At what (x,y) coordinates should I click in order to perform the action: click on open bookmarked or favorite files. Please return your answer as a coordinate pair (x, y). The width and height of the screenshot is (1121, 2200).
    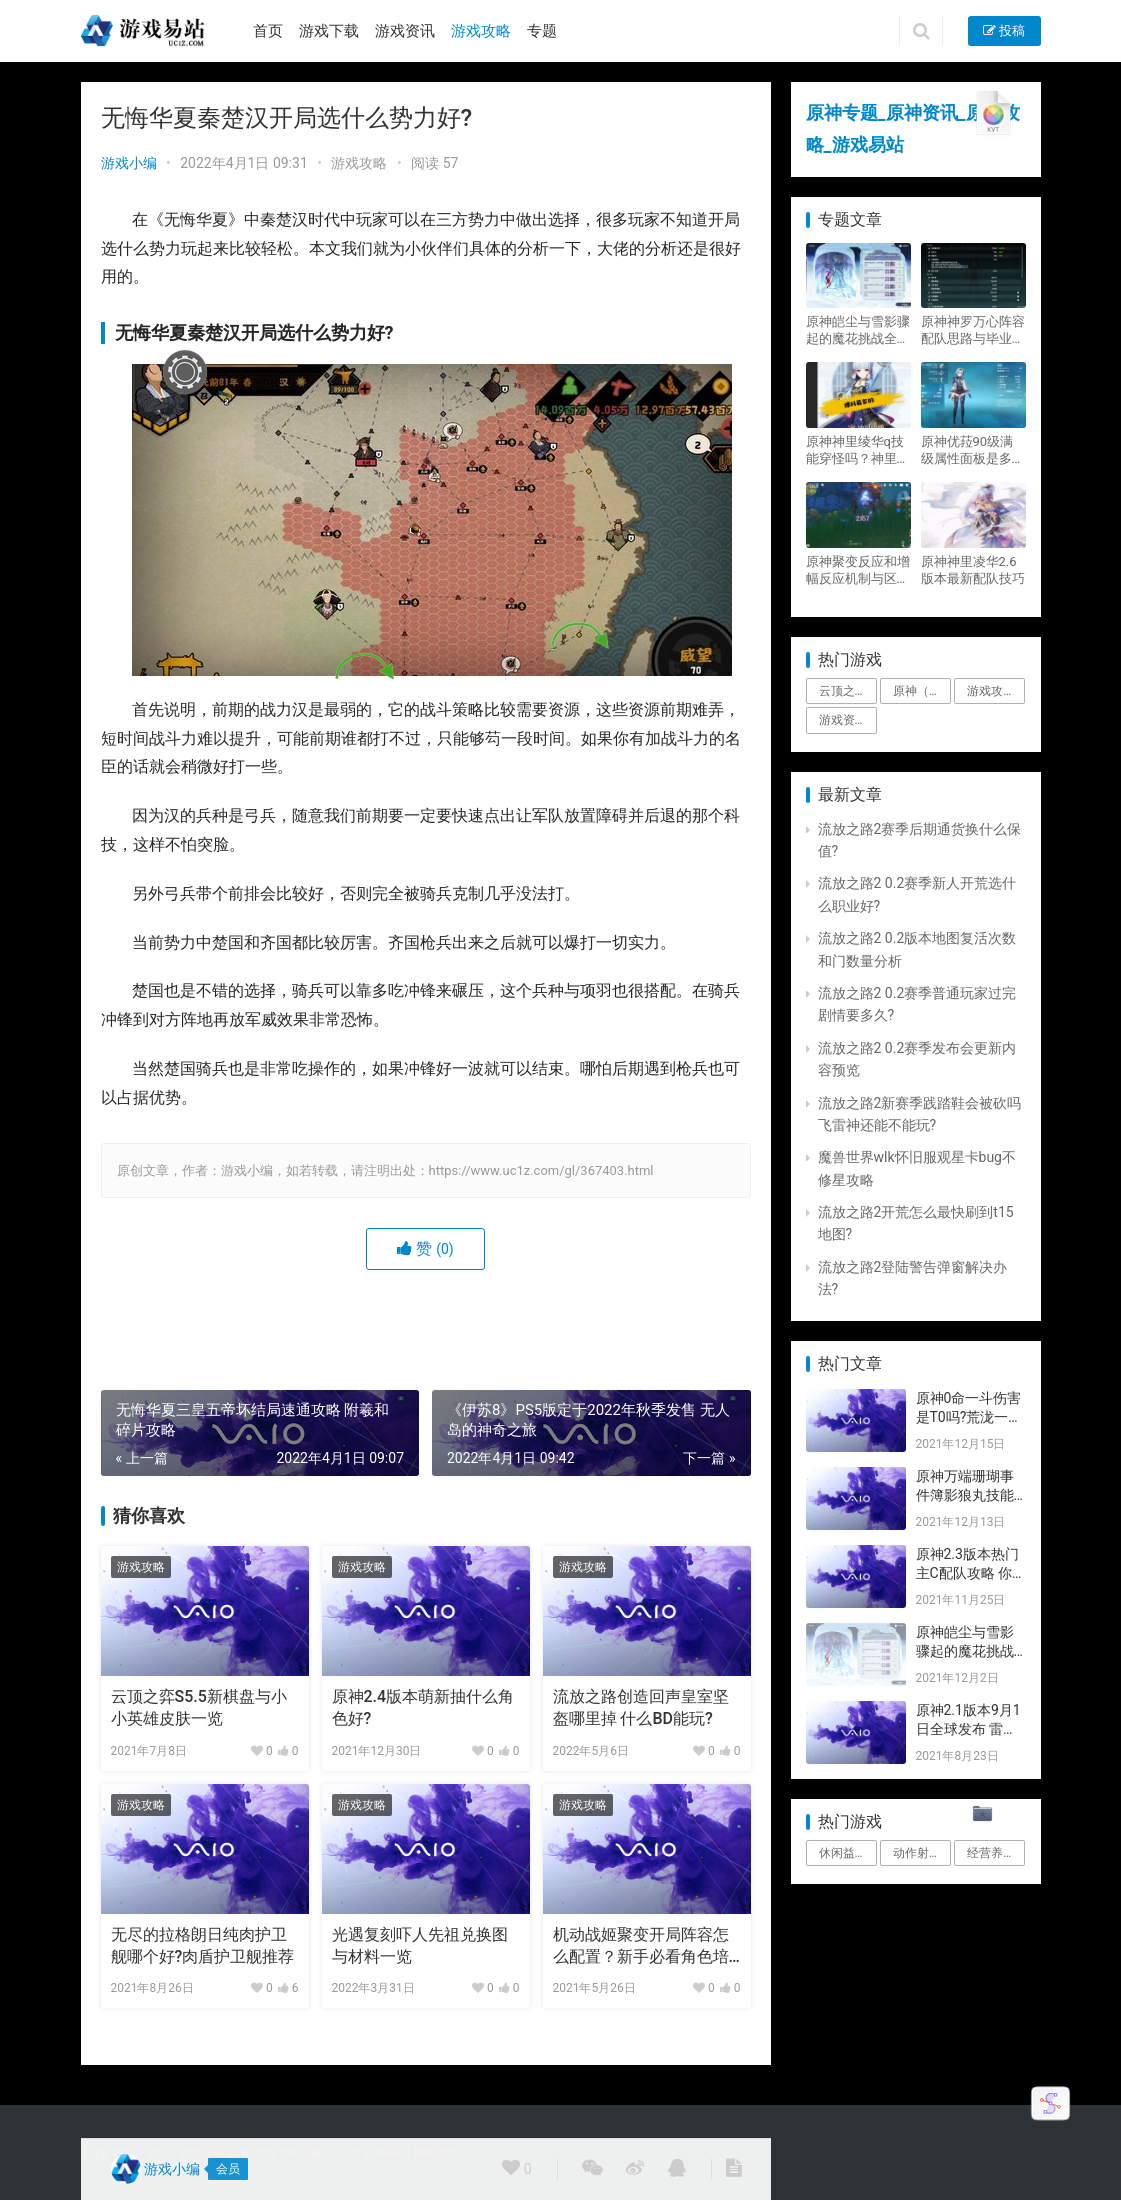
    Looking at the image, I should click on (982, 1813).